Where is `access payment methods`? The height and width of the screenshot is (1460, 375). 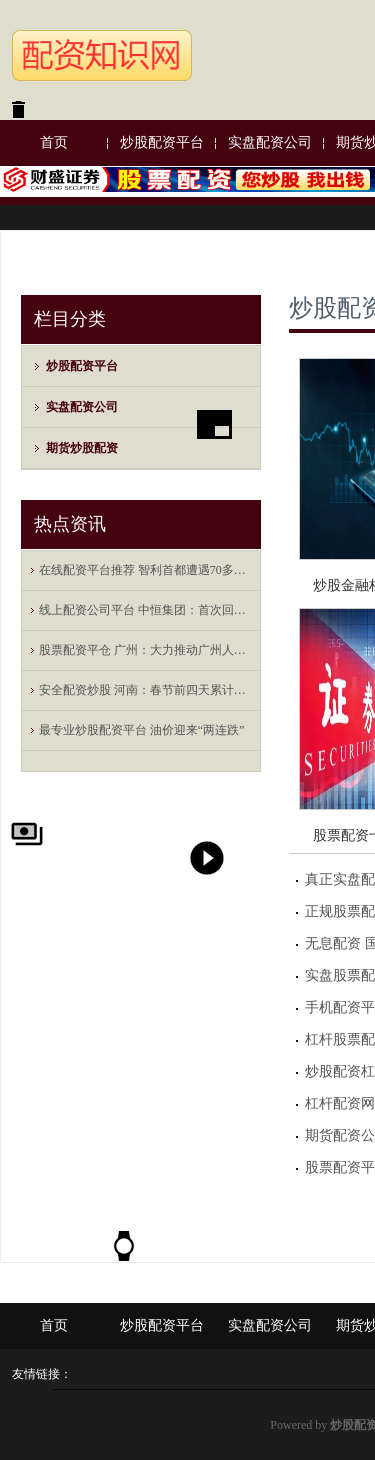 access payment methods is located at coordinates (27, 834).